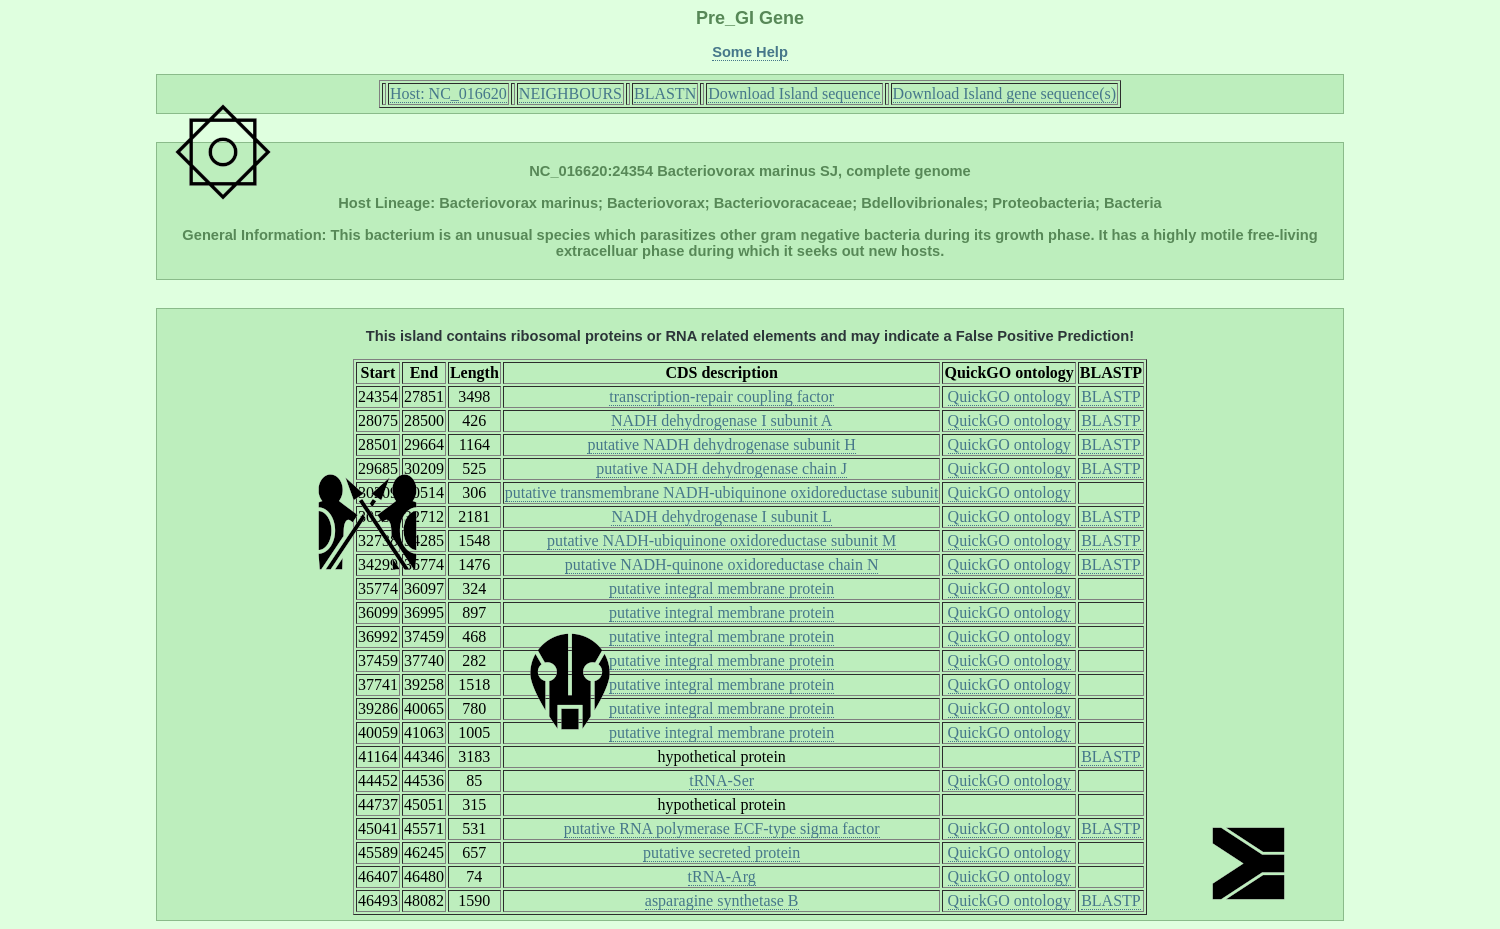 This screenshot has height=929, width=1500. Describe the element at coordinates (223, 152) in the screenshot. I see `indicates islamic content or quranic section marker` at that location.